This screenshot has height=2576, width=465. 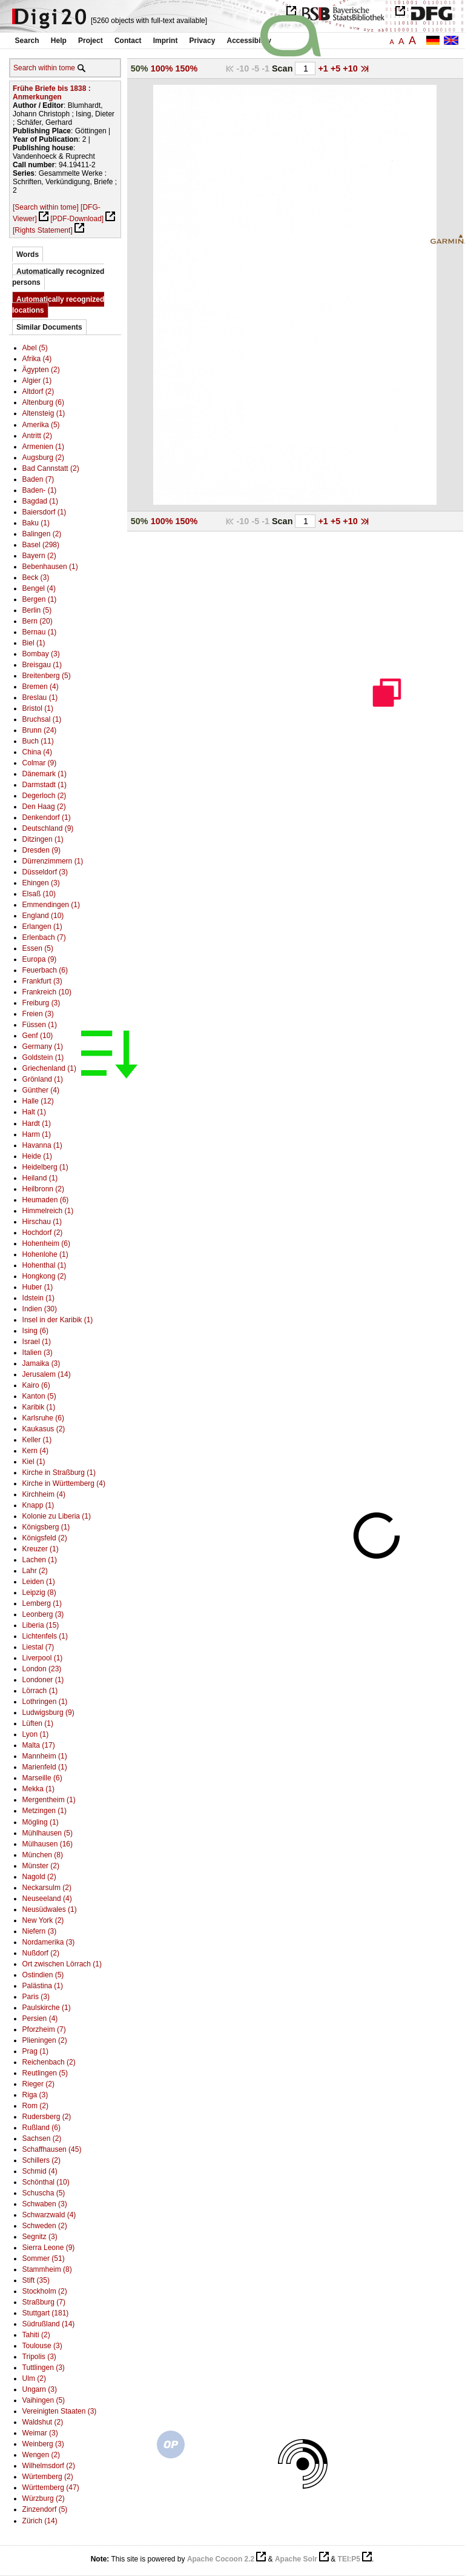 What do you see at coordinates (107, 1053) in the screenshot?
I see `sort items in descending order` at bounding box center [107, 1053].